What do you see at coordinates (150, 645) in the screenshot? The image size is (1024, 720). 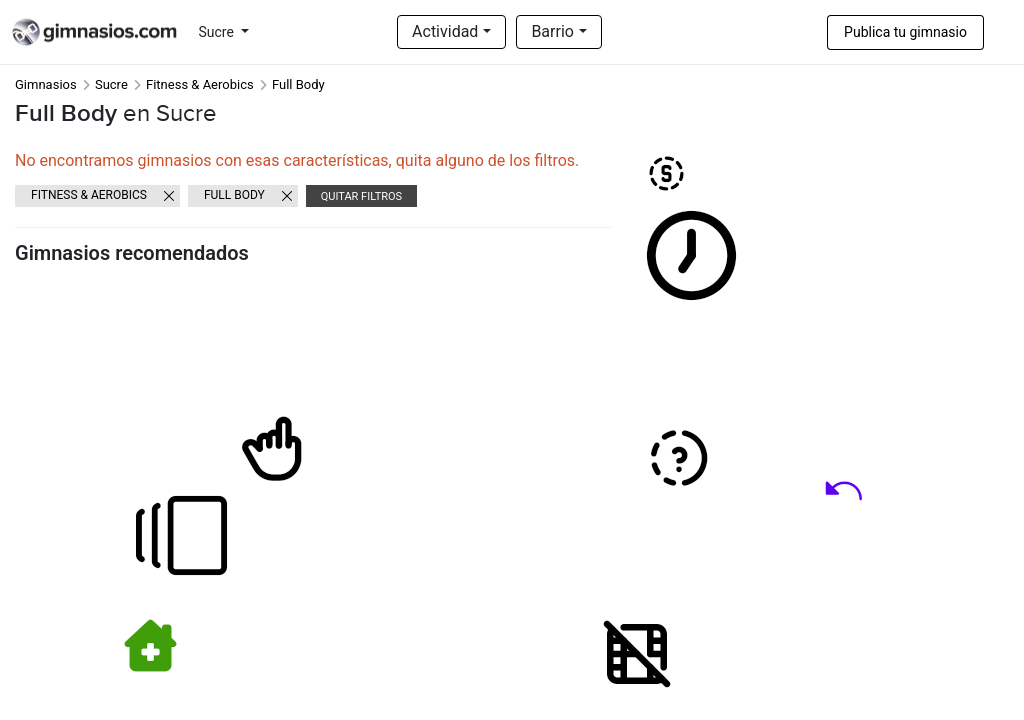 I see `access home healthcare services` at bounding box center [150, 645].